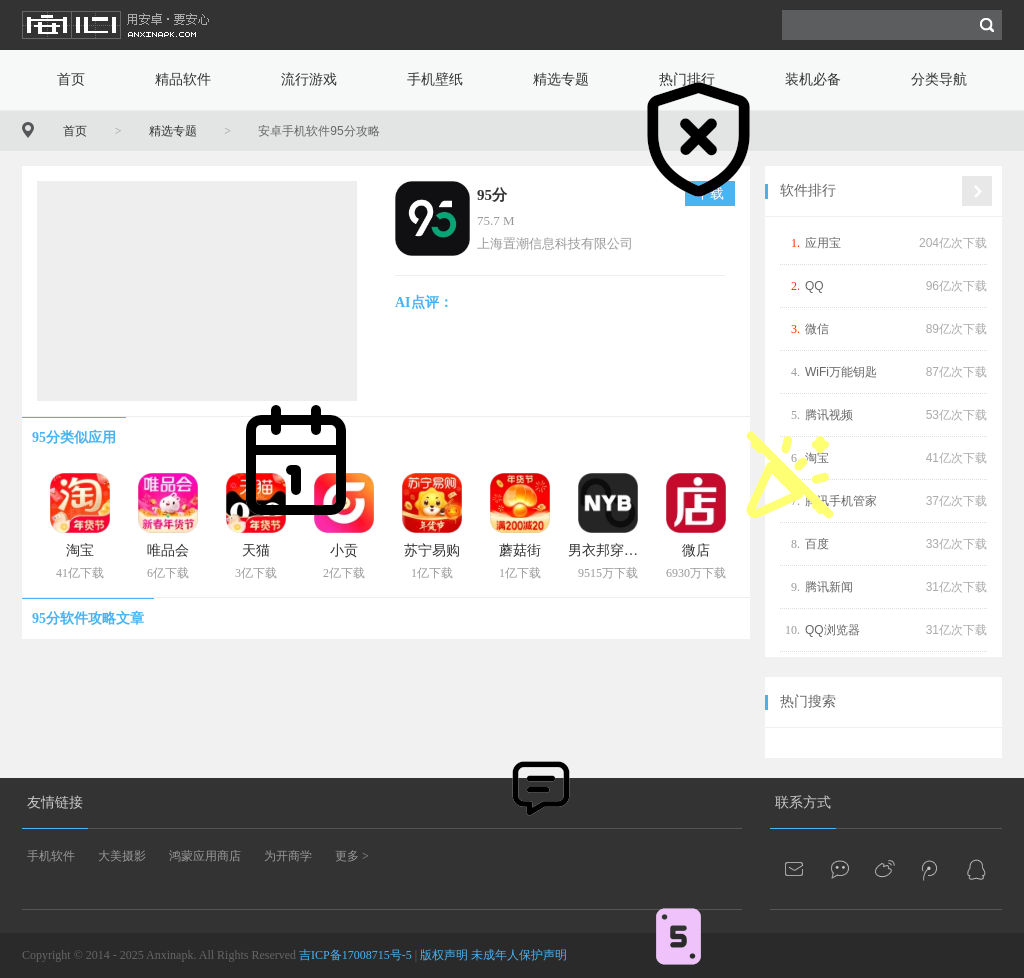  I want to click on open messaging or chat, so click(541, 787).